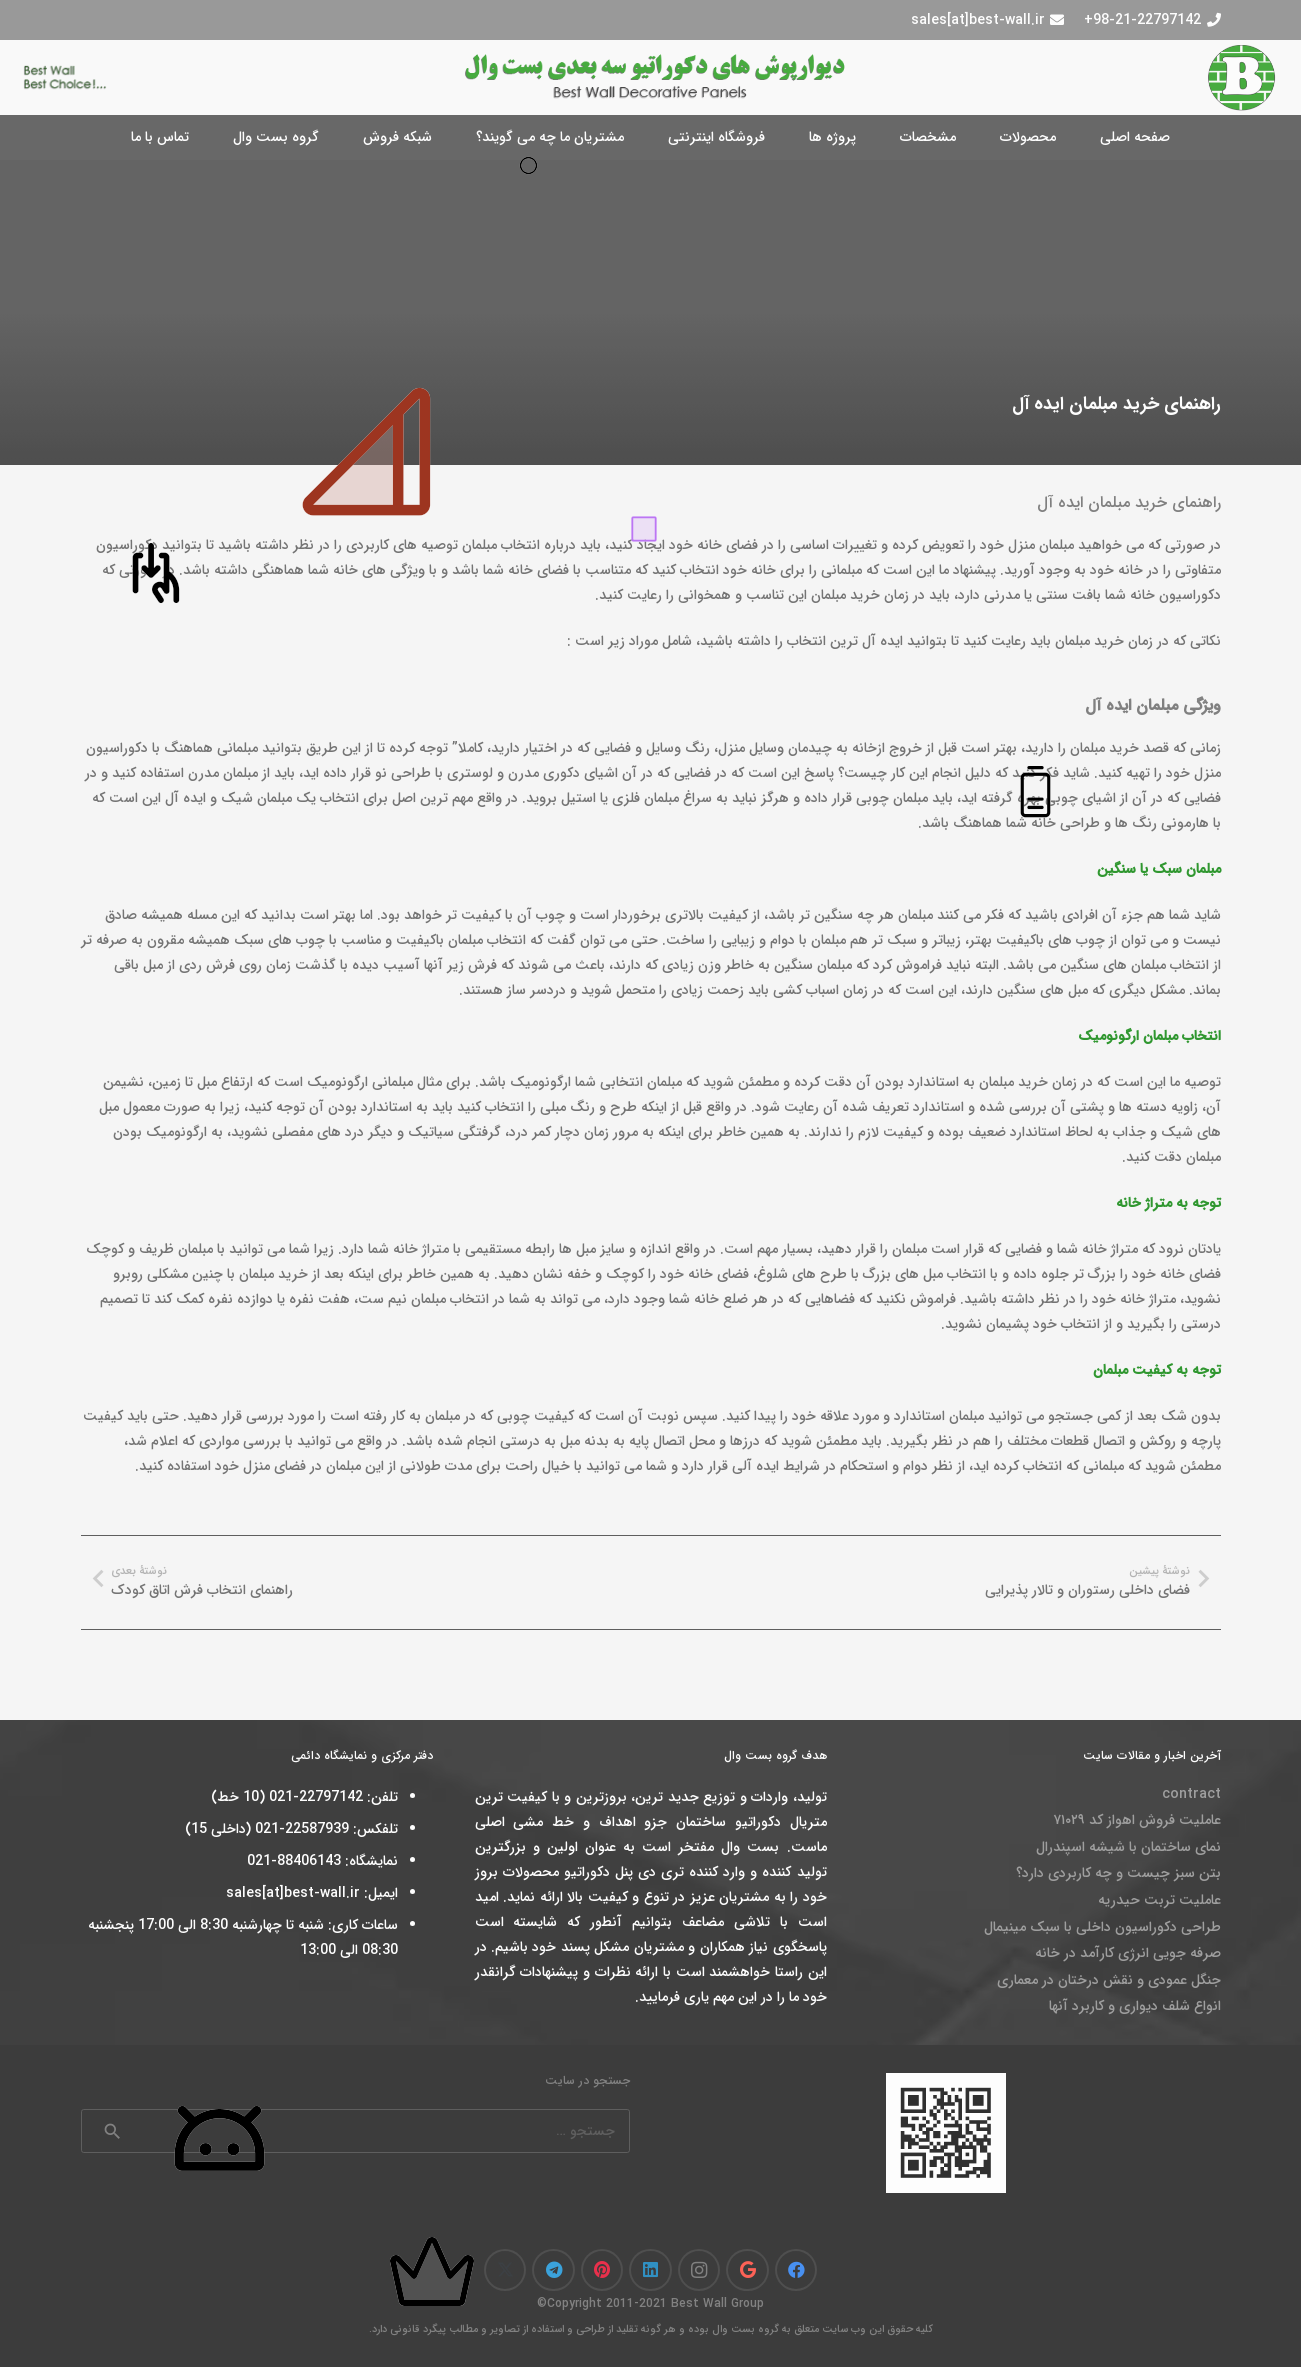 The image size is (1301, 2367). I want to click on indicates premium or pro membership status, so click(432, 2276).